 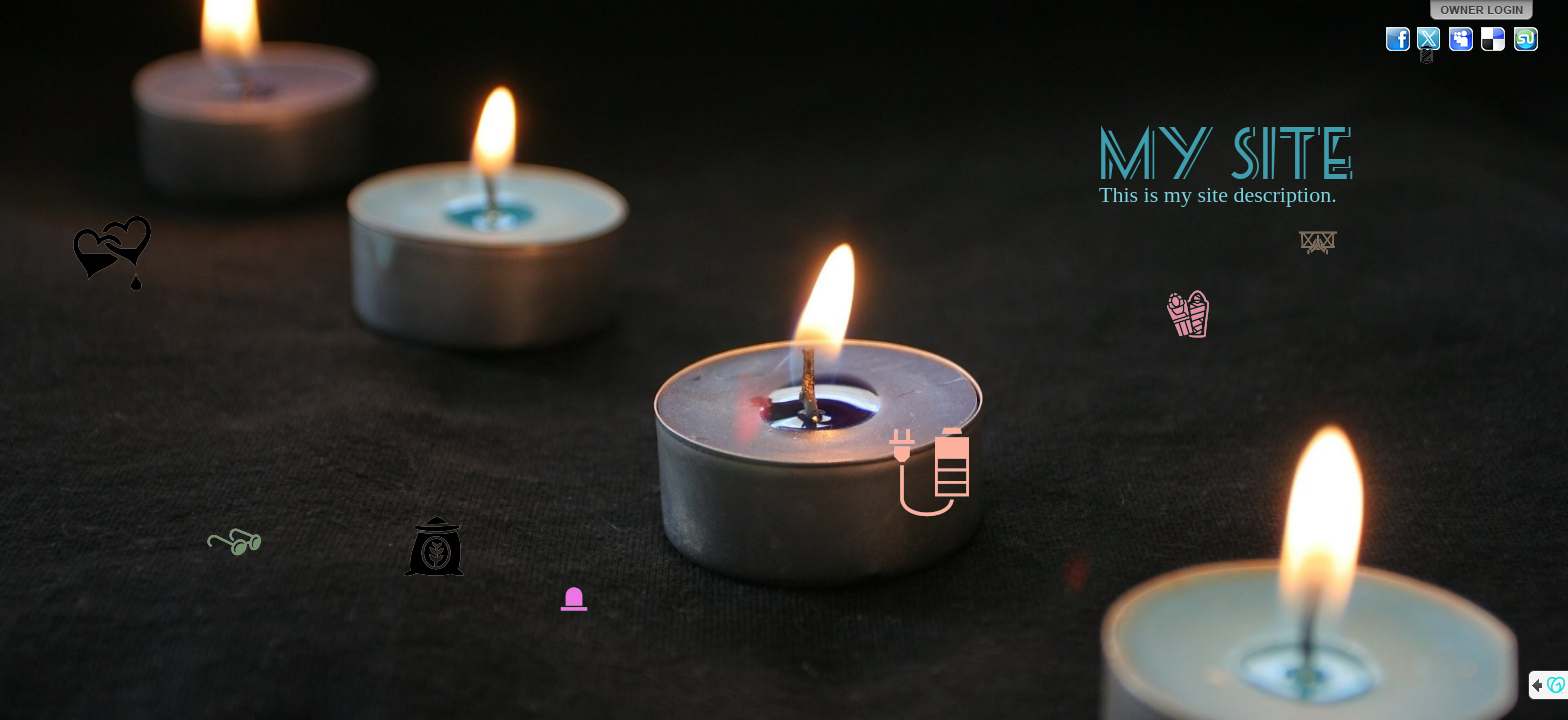 What do you see at coordinates (574, 599) in the screenshot?
I see `indicates a deceased character or game over state` at bounding box center [574, 599].